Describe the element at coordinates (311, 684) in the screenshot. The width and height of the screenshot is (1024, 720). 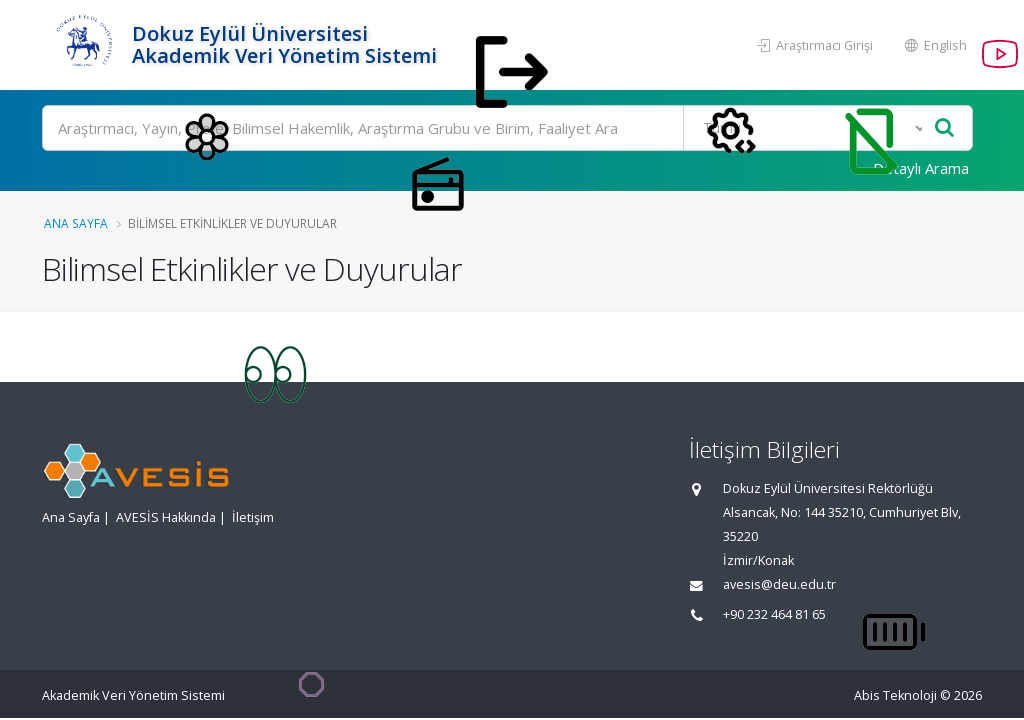
I see `stop or halt action indicator` at that location.